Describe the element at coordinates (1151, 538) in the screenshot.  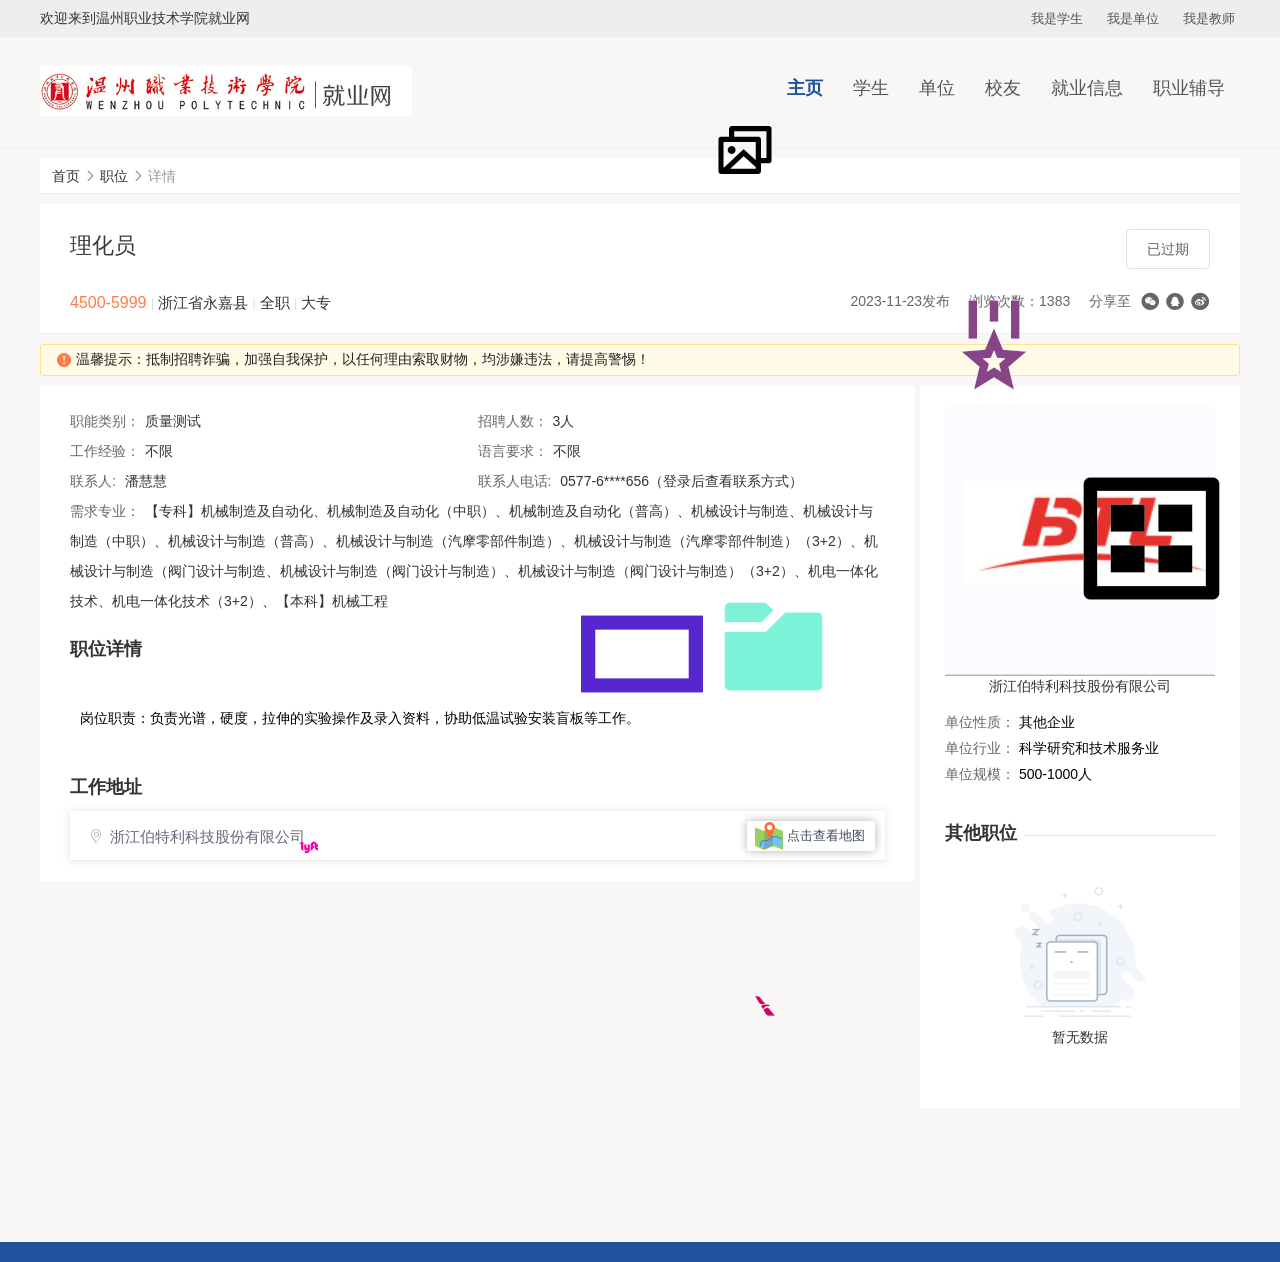
I see `switch to gallery view` at that location.